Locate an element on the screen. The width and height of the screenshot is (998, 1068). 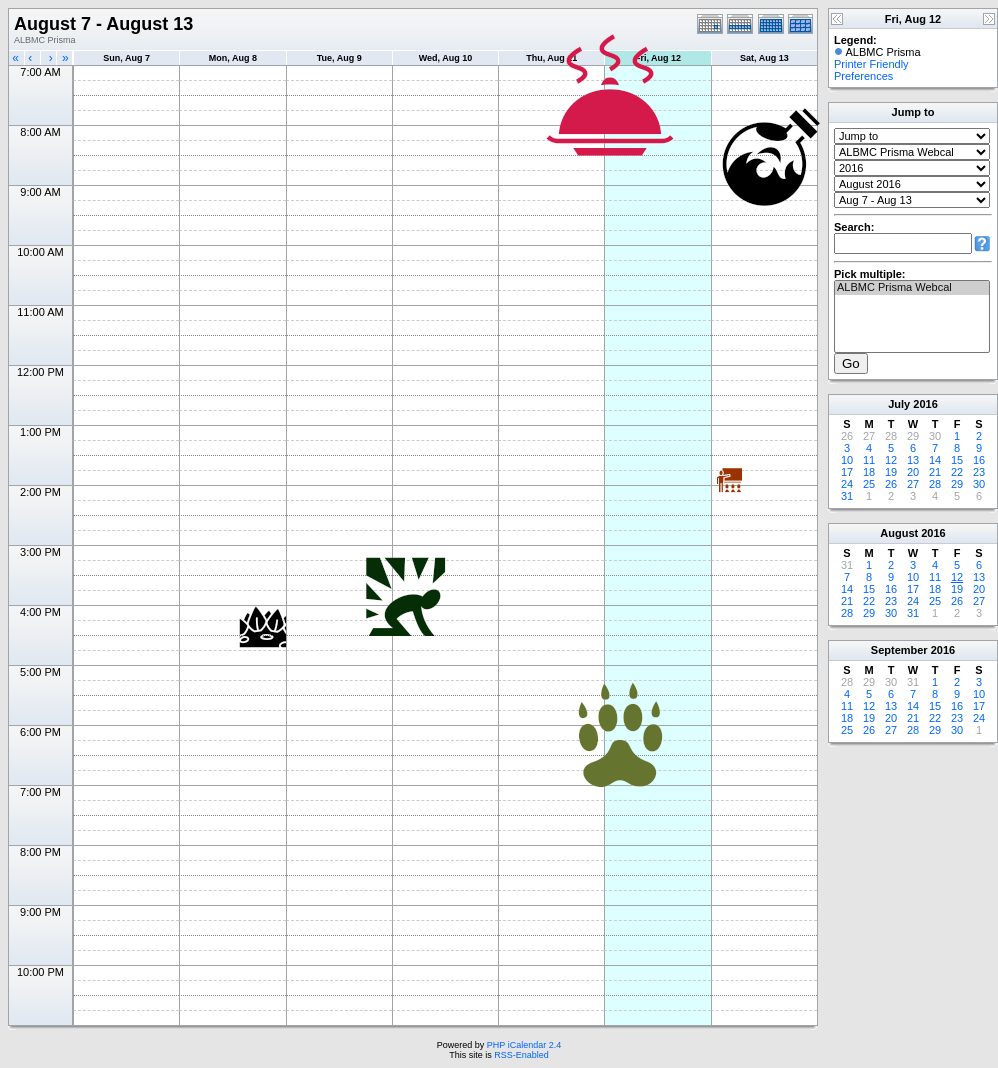
view nearby restaurants or dining options is located at coordinates (610, 95).